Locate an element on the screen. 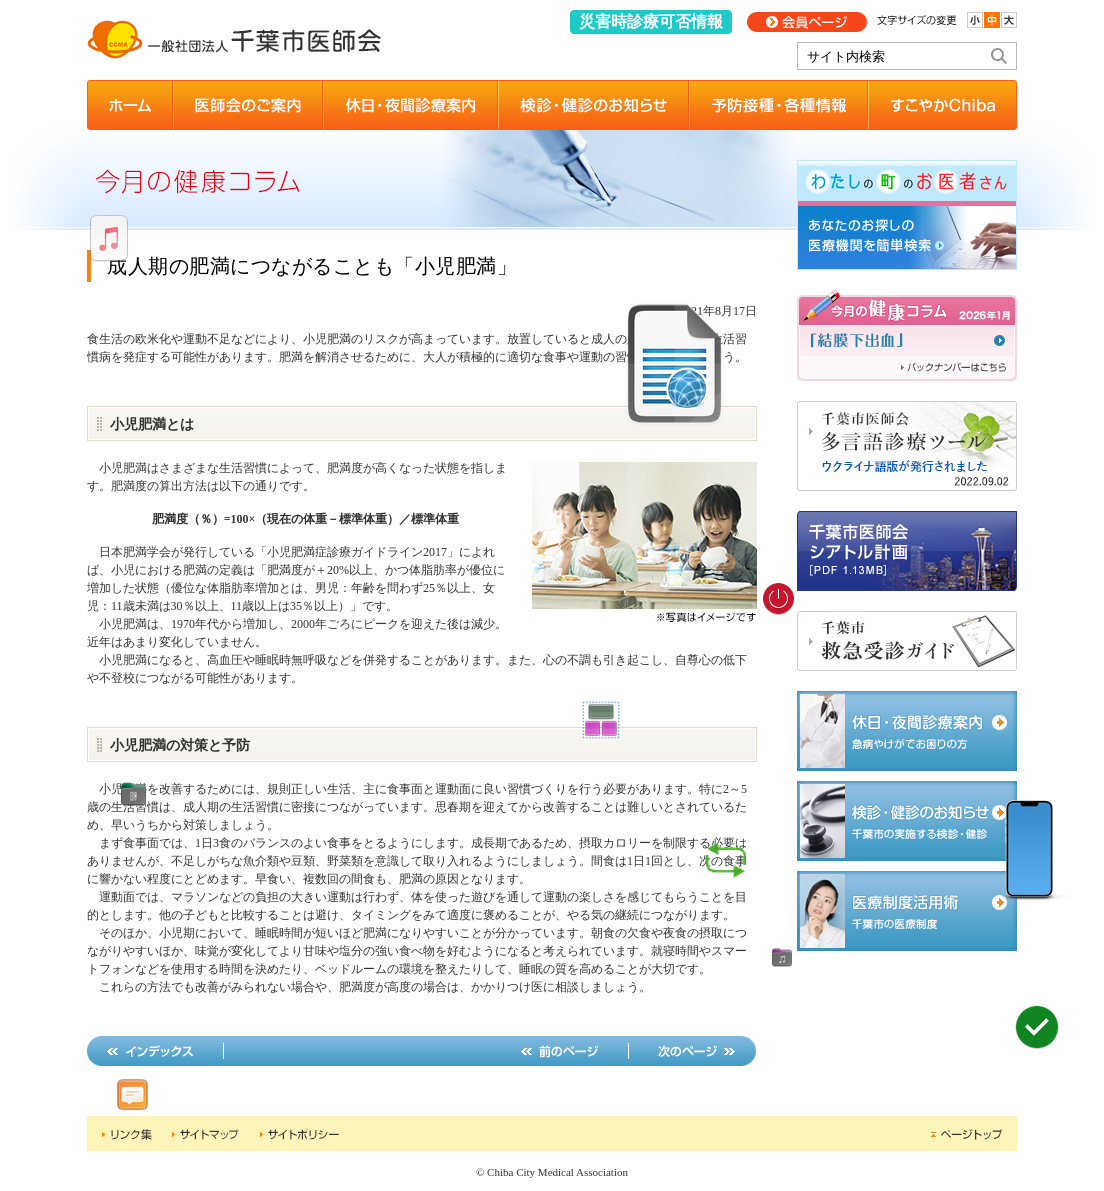 The height and width of the screenshot is (1191, 1104). open instant messaging app is located at coordinates (132, 1094).